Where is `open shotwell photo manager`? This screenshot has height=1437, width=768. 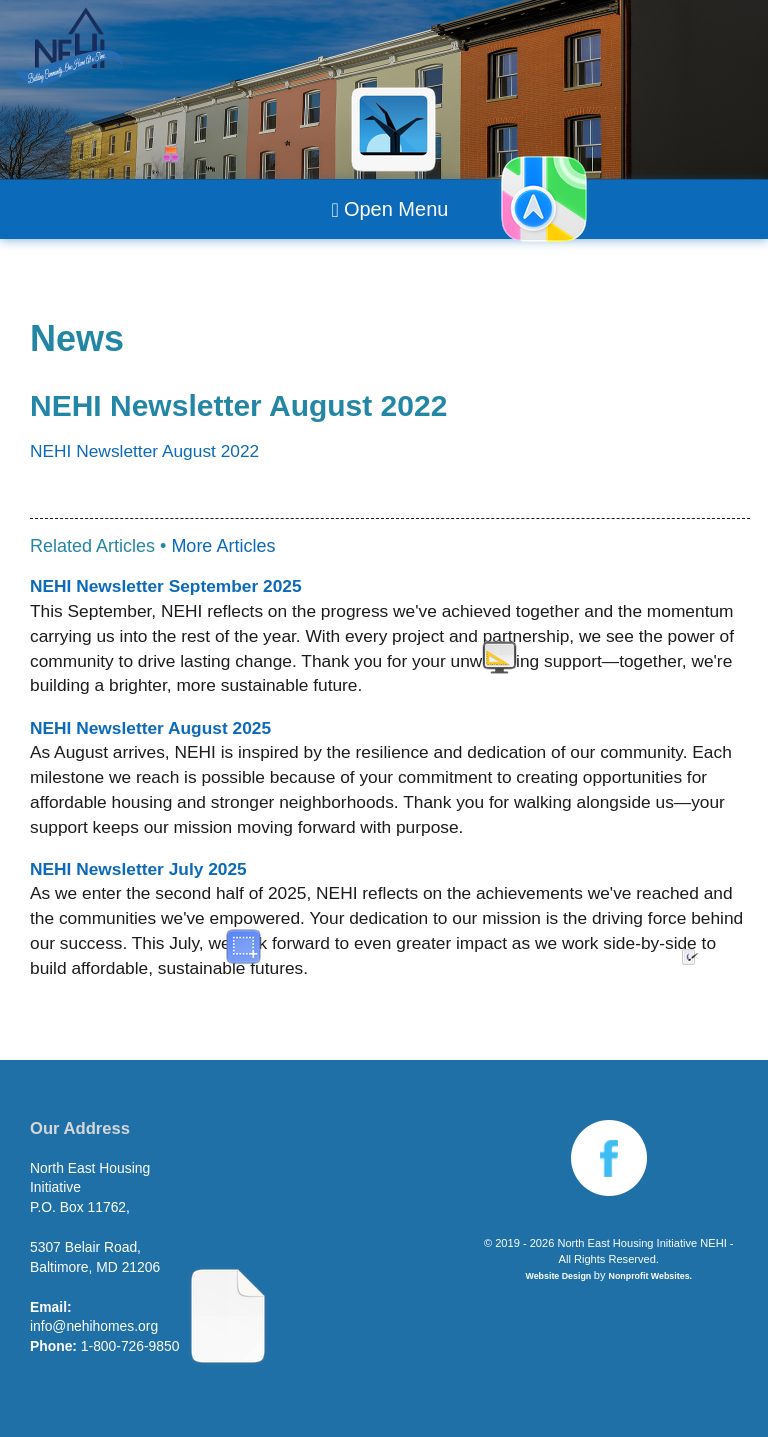
open shotwell photo manager is located at coordinates (393, 129).